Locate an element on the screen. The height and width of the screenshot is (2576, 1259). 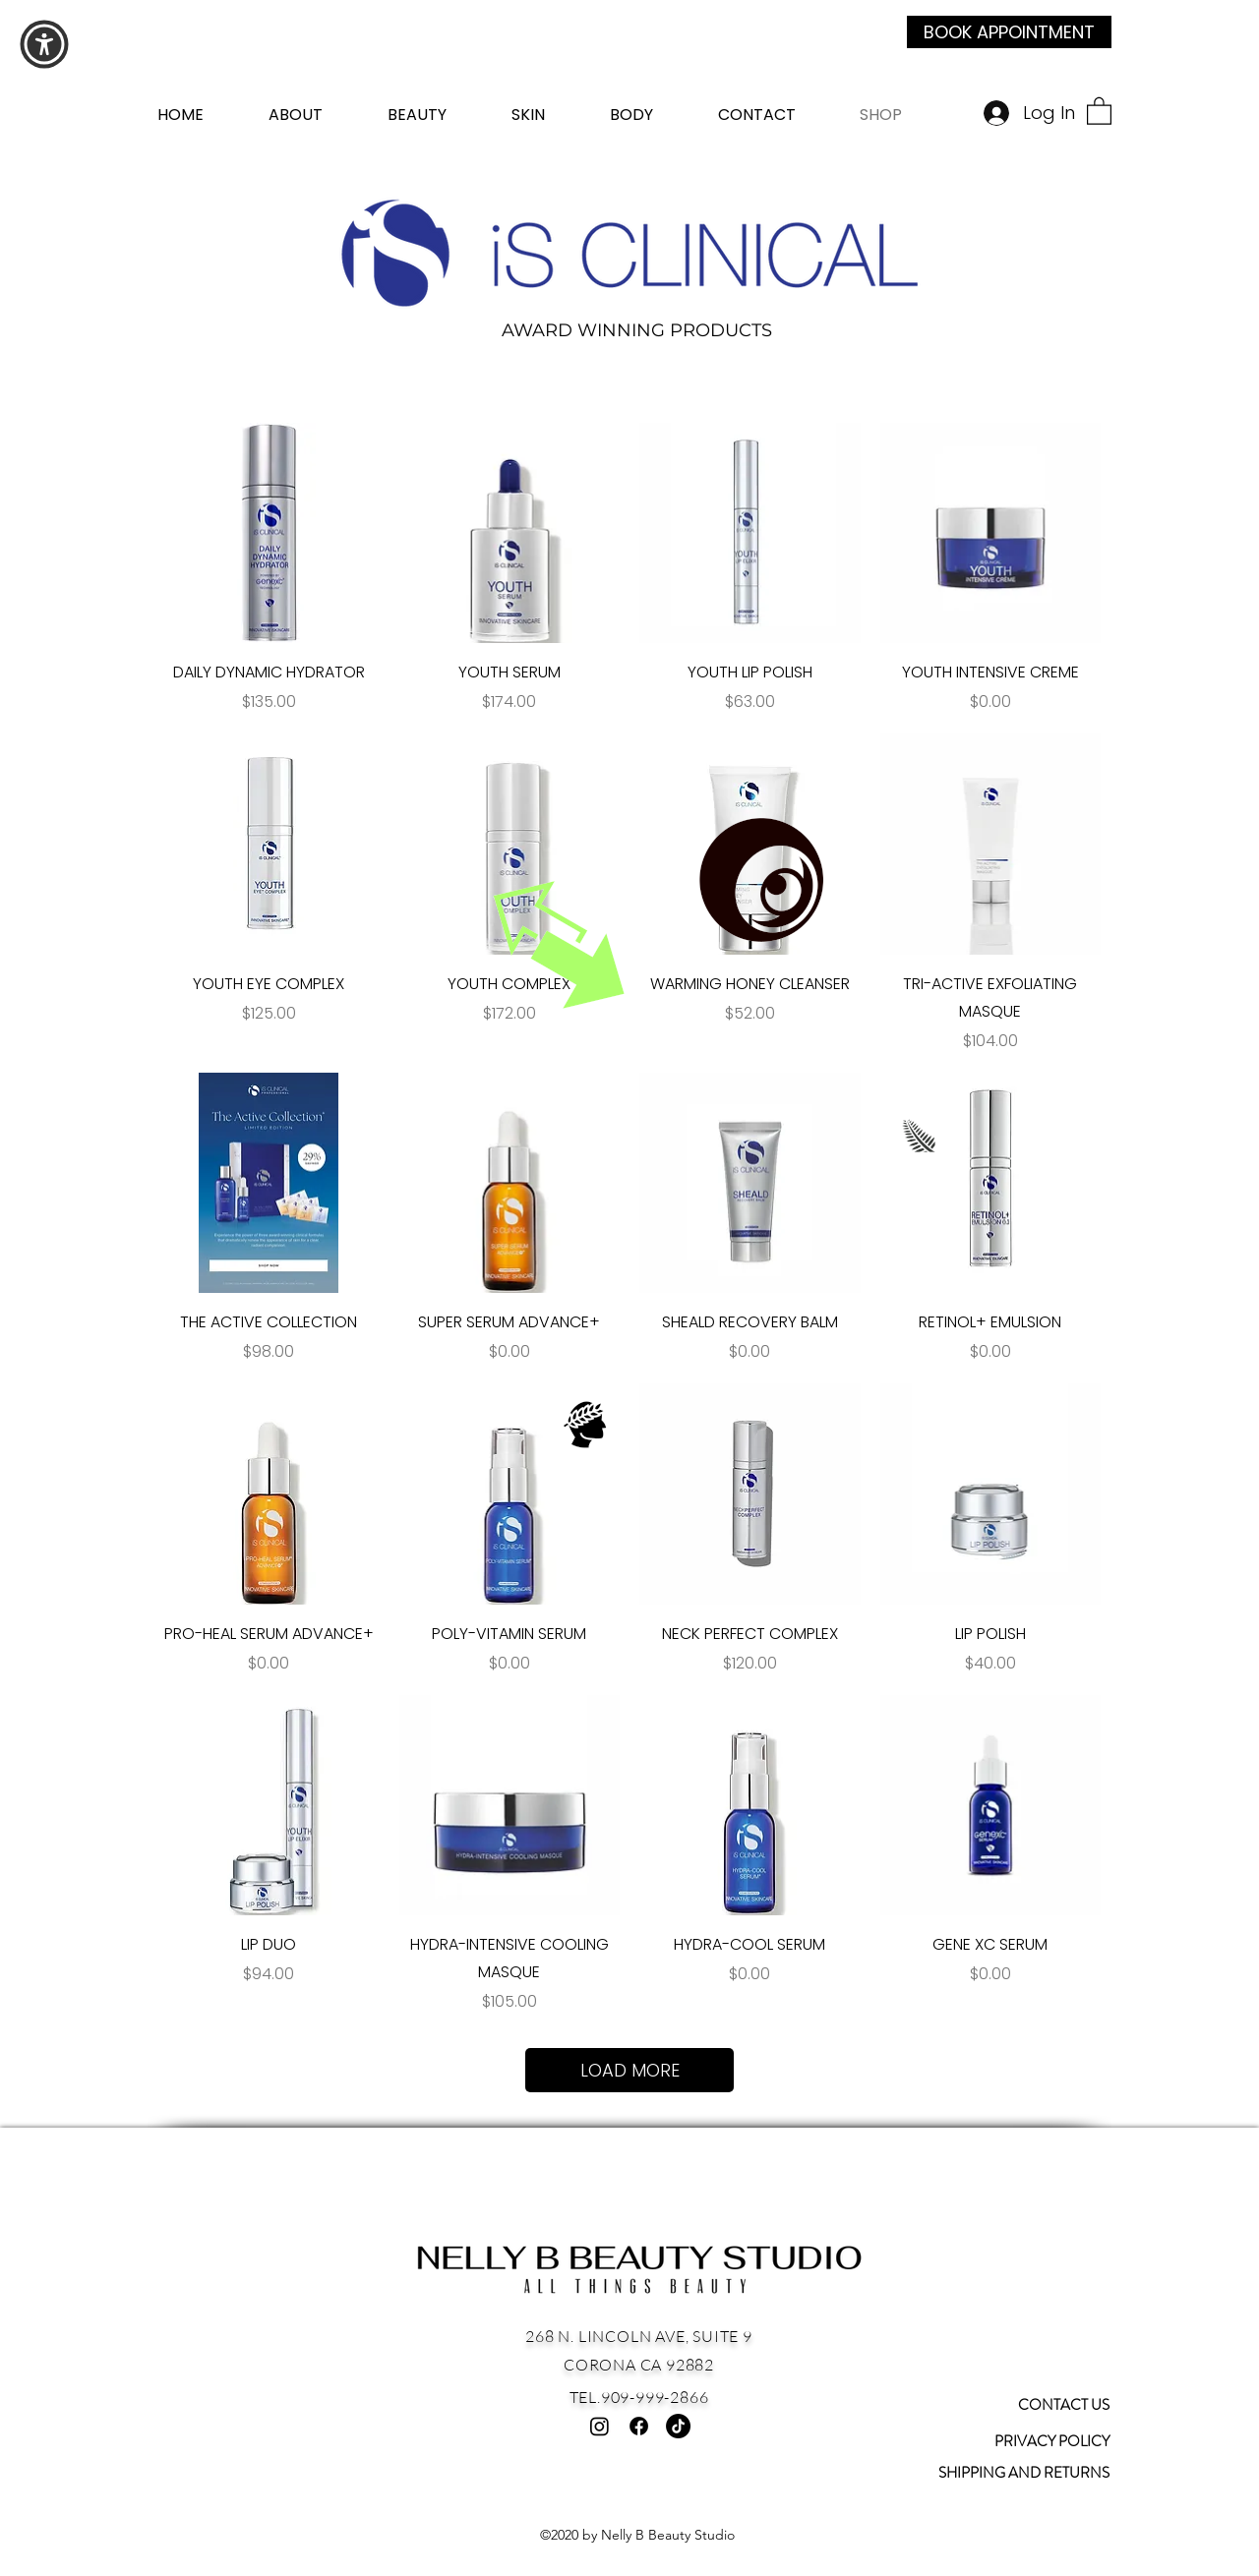
indicates plant or nature category is located at coordinates (919, 1136).